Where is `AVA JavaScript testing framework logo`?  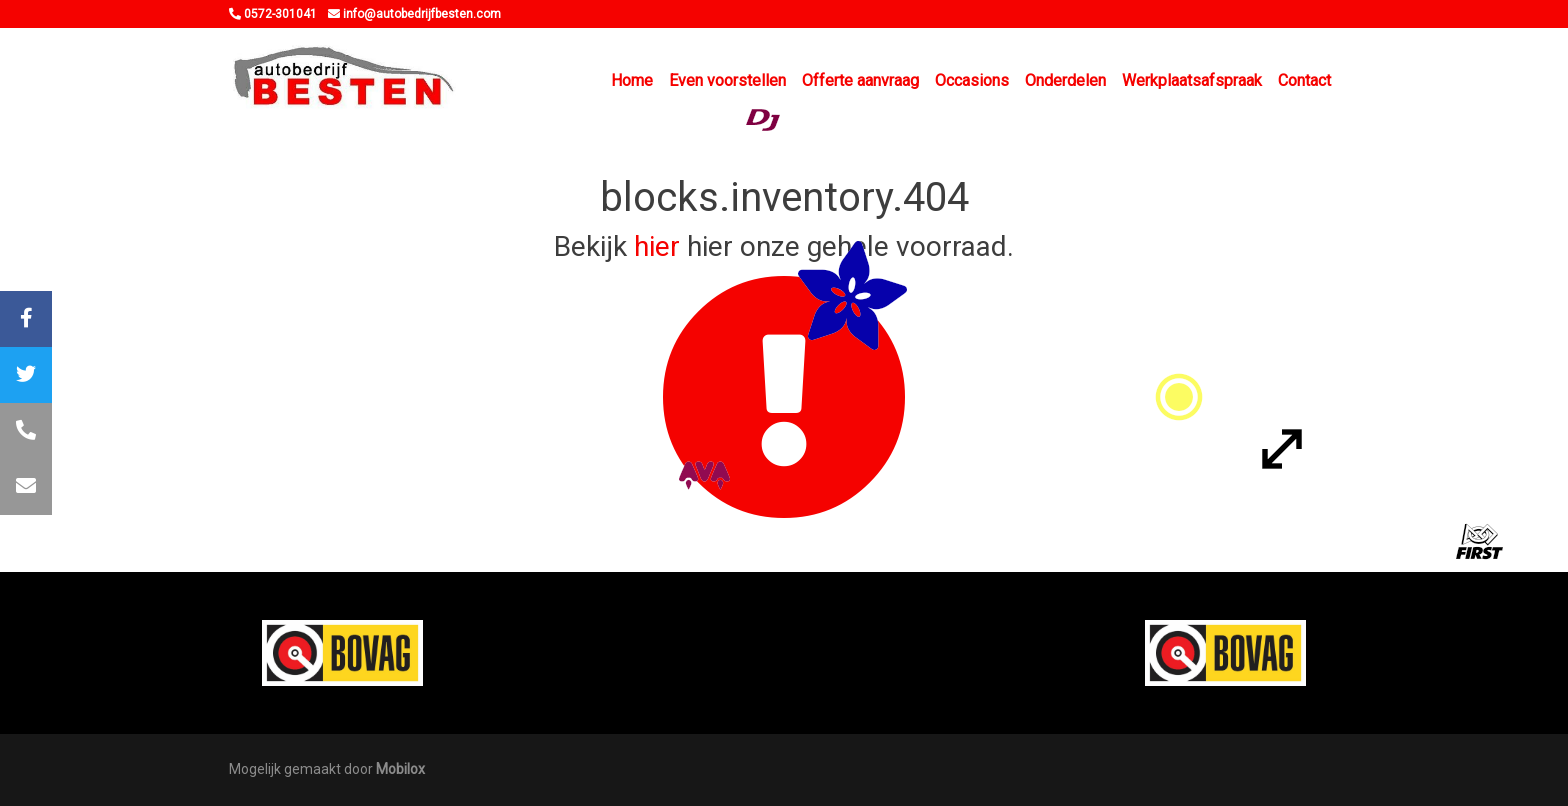 AVA JavaScript testing framework logo is located at coordinates (704, 475).